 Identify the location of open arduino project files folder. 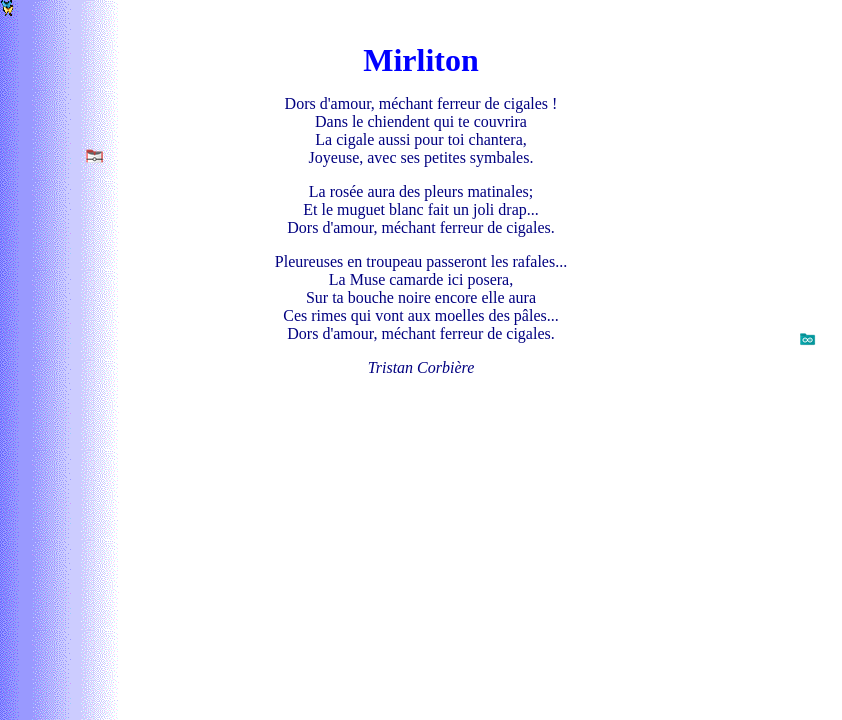
(807, 339).